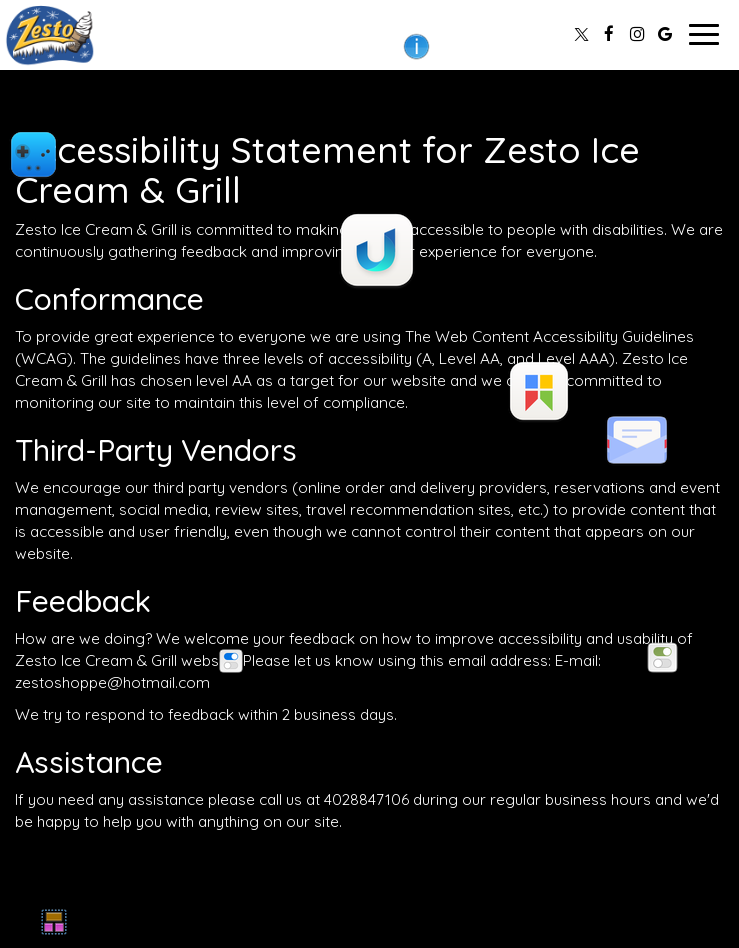  I want to click on open snipaste screenshot and annotation tool, so click(539, 391).